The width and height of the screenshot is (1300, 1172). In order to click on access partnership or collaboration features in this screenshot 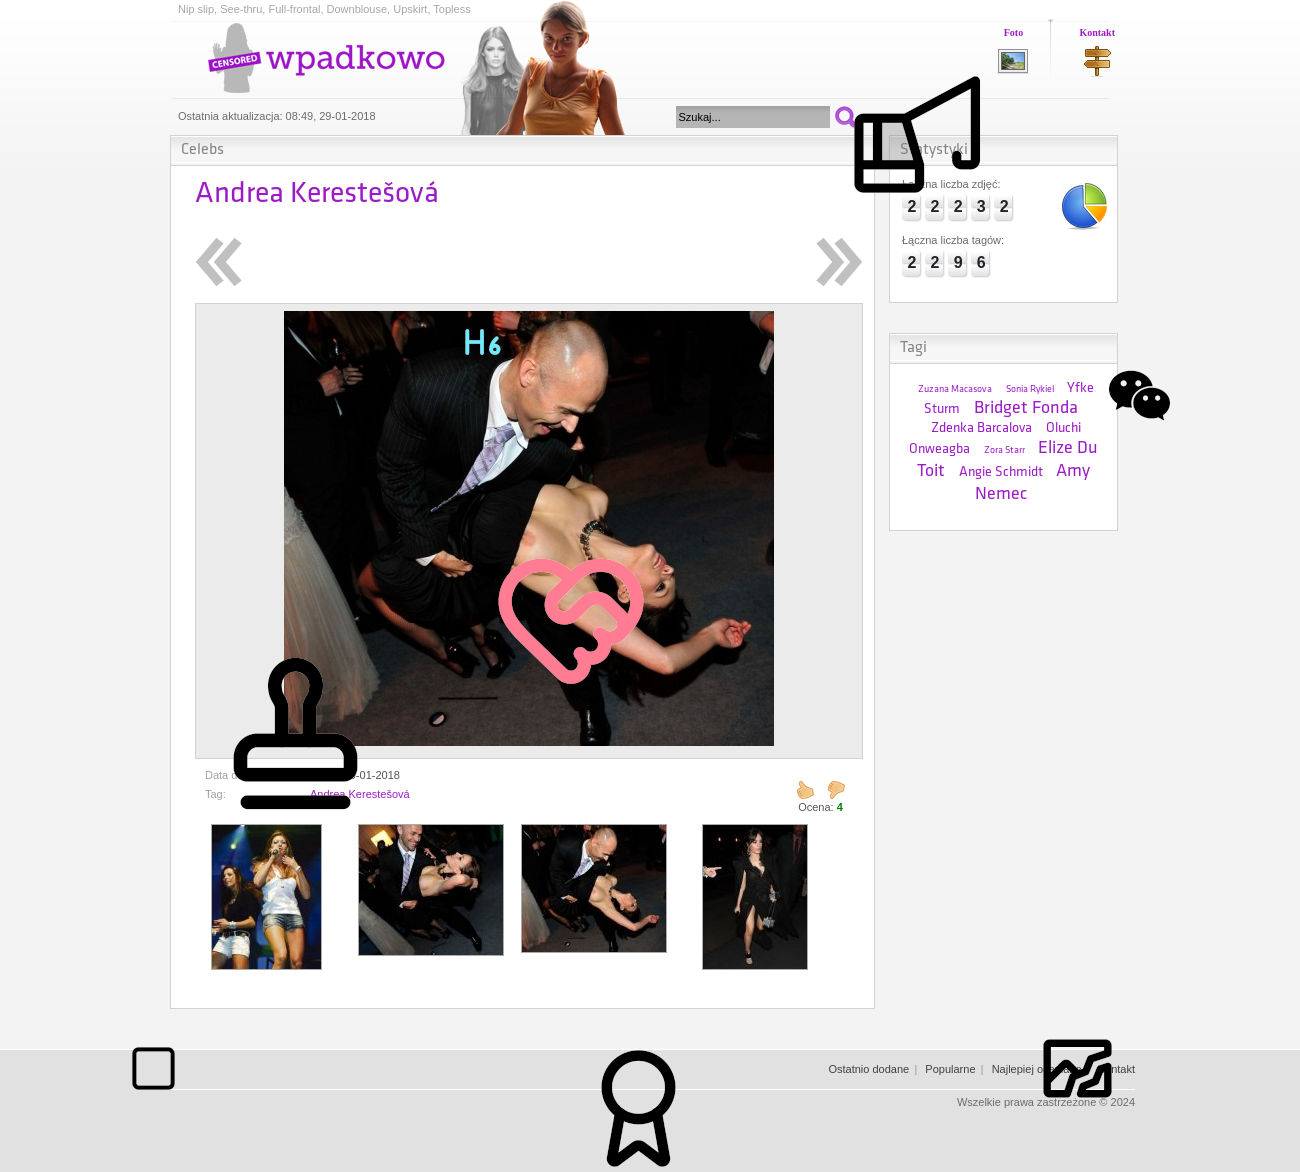, I will do `click(571, 618)`.